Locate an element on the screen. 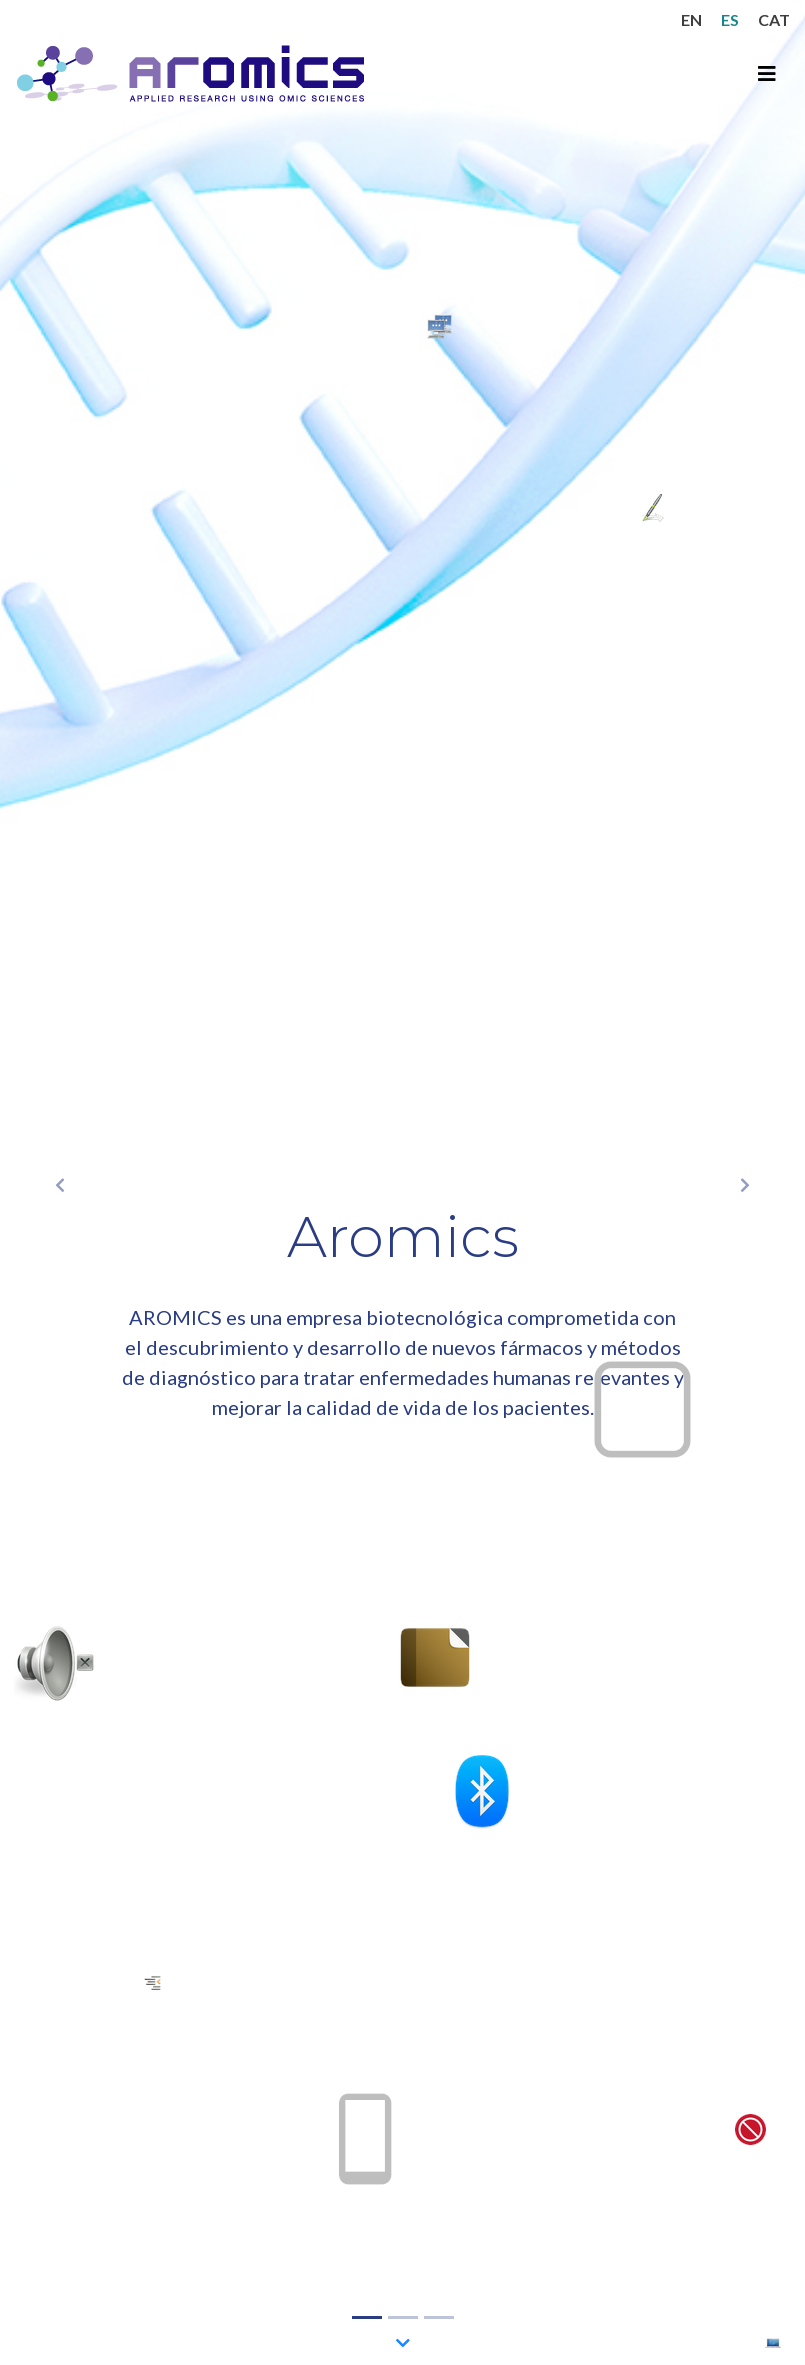  manage bluetooth connections and devices is located at coordinates (483, 1791).